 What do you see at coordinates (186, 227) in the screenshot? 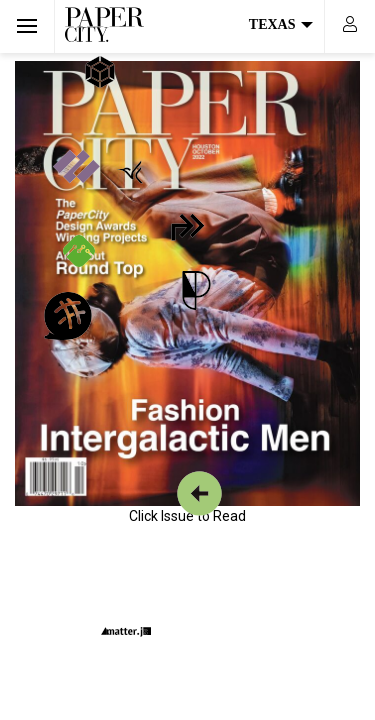
I see `forward message or content` at bounding box center [186, 227].